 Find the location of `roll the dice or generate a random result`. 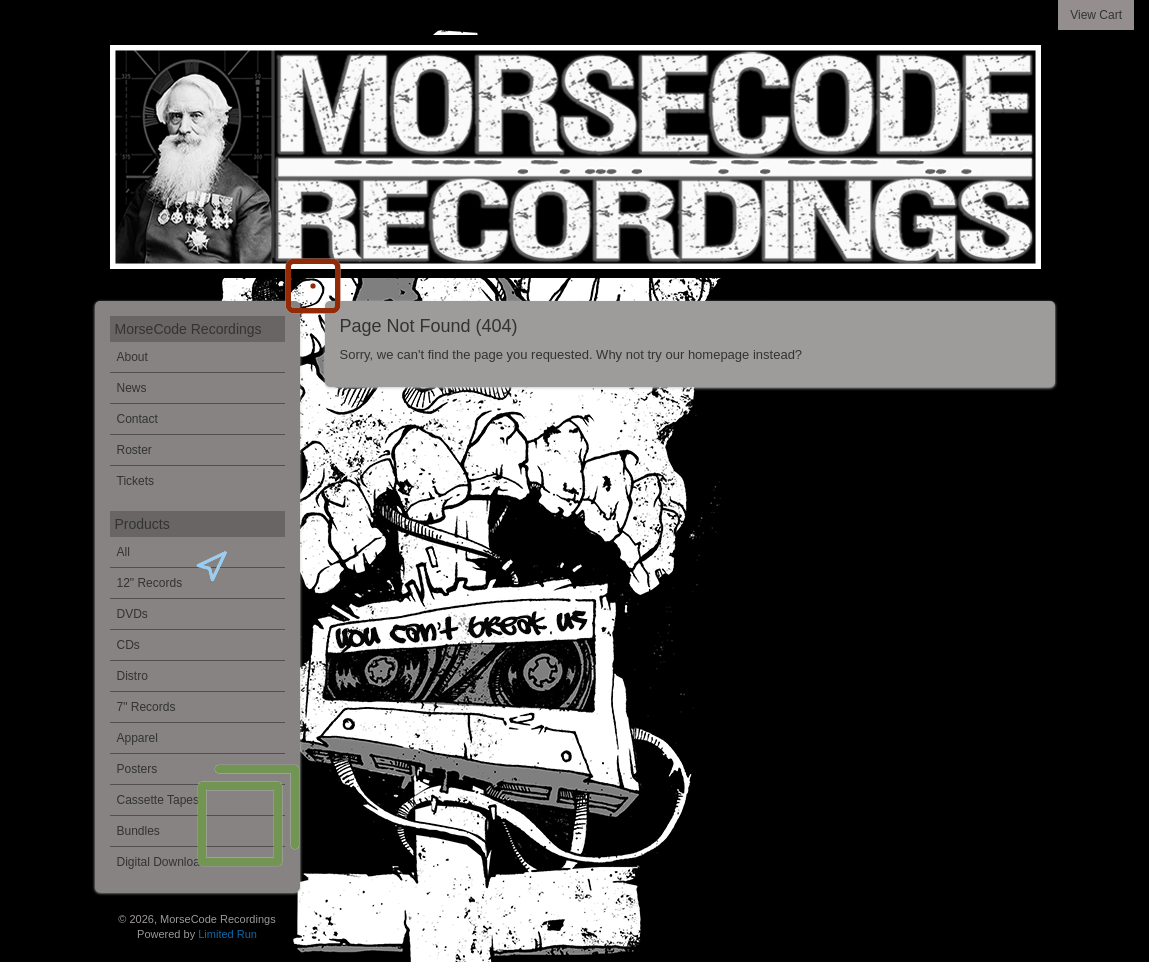

roll the dice or generate a random result is located at coordinates (313, 286).